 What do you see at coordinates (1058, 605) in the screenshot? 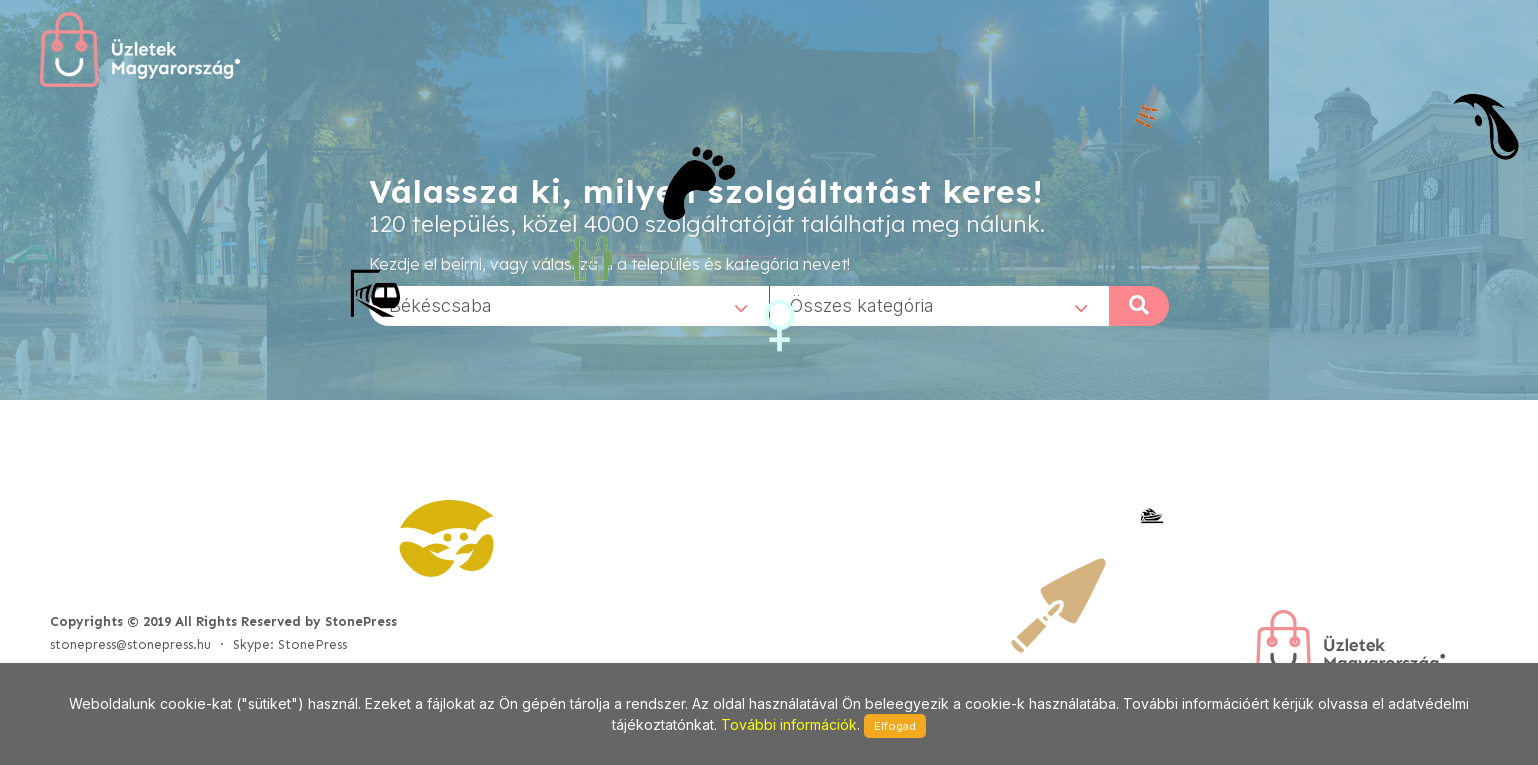
I see `access gardening or landscaping tools` at bounding box center [1058, 605].